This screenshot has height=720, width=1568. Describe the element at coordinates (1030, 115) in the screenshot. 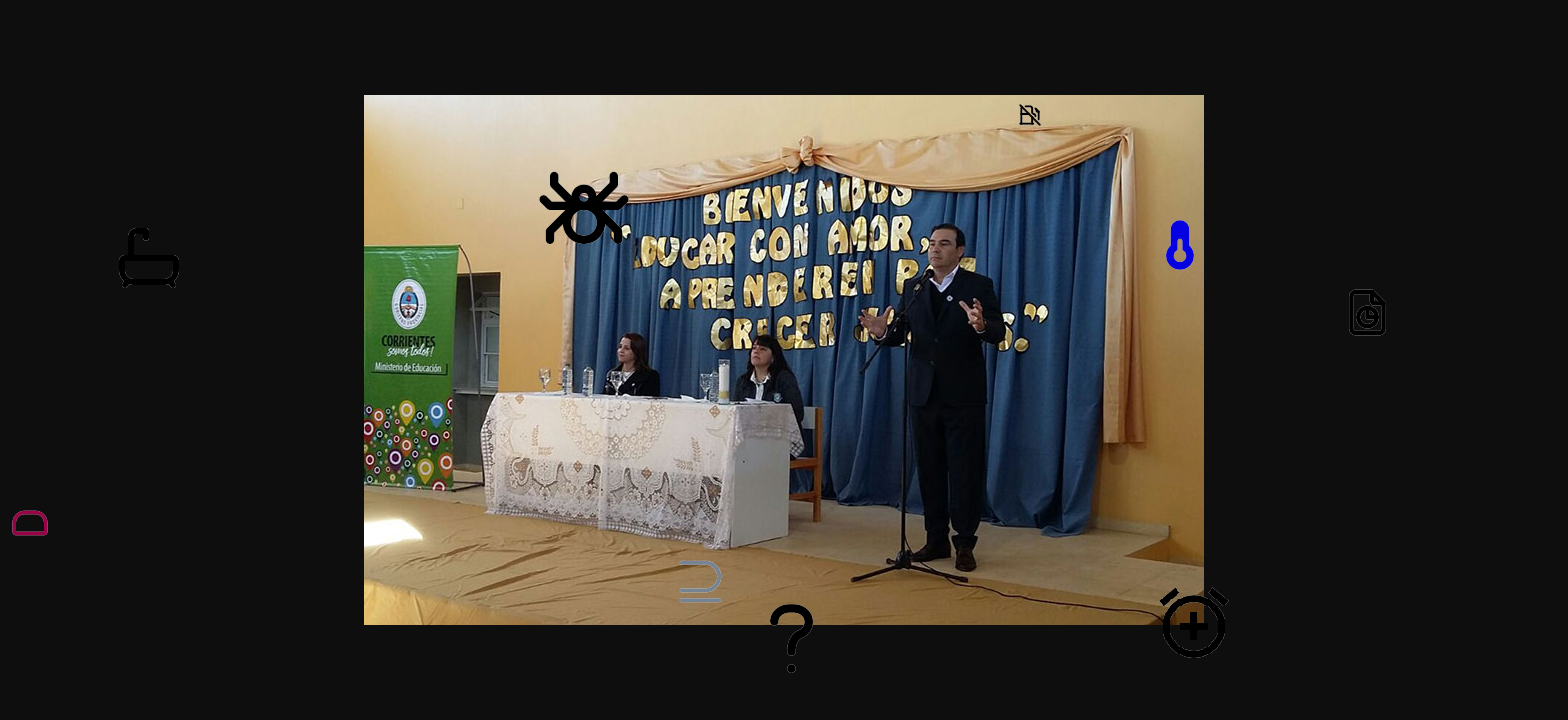

I see `gas station unavailable or closed` at that location.